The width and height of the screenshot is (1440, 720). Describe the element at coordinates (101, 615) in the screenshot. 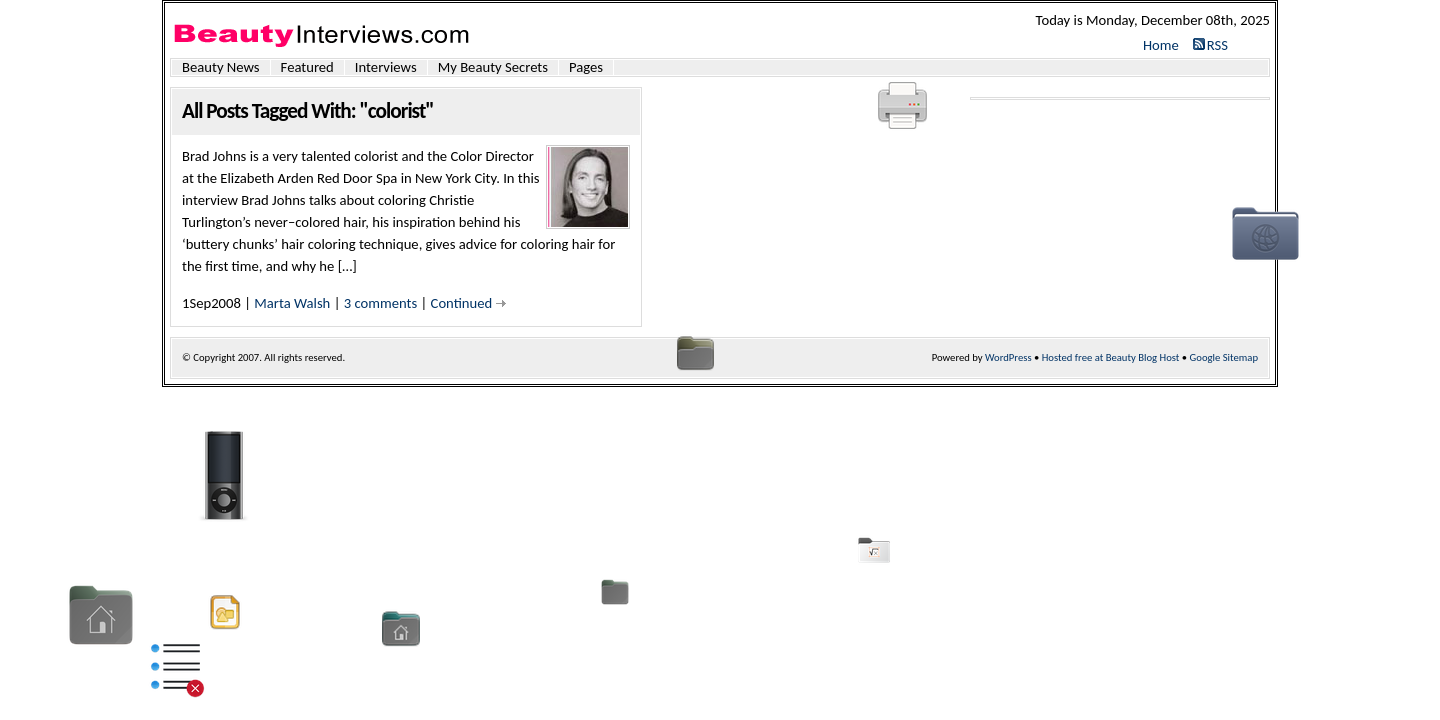

I see `access your home folder` at that location.